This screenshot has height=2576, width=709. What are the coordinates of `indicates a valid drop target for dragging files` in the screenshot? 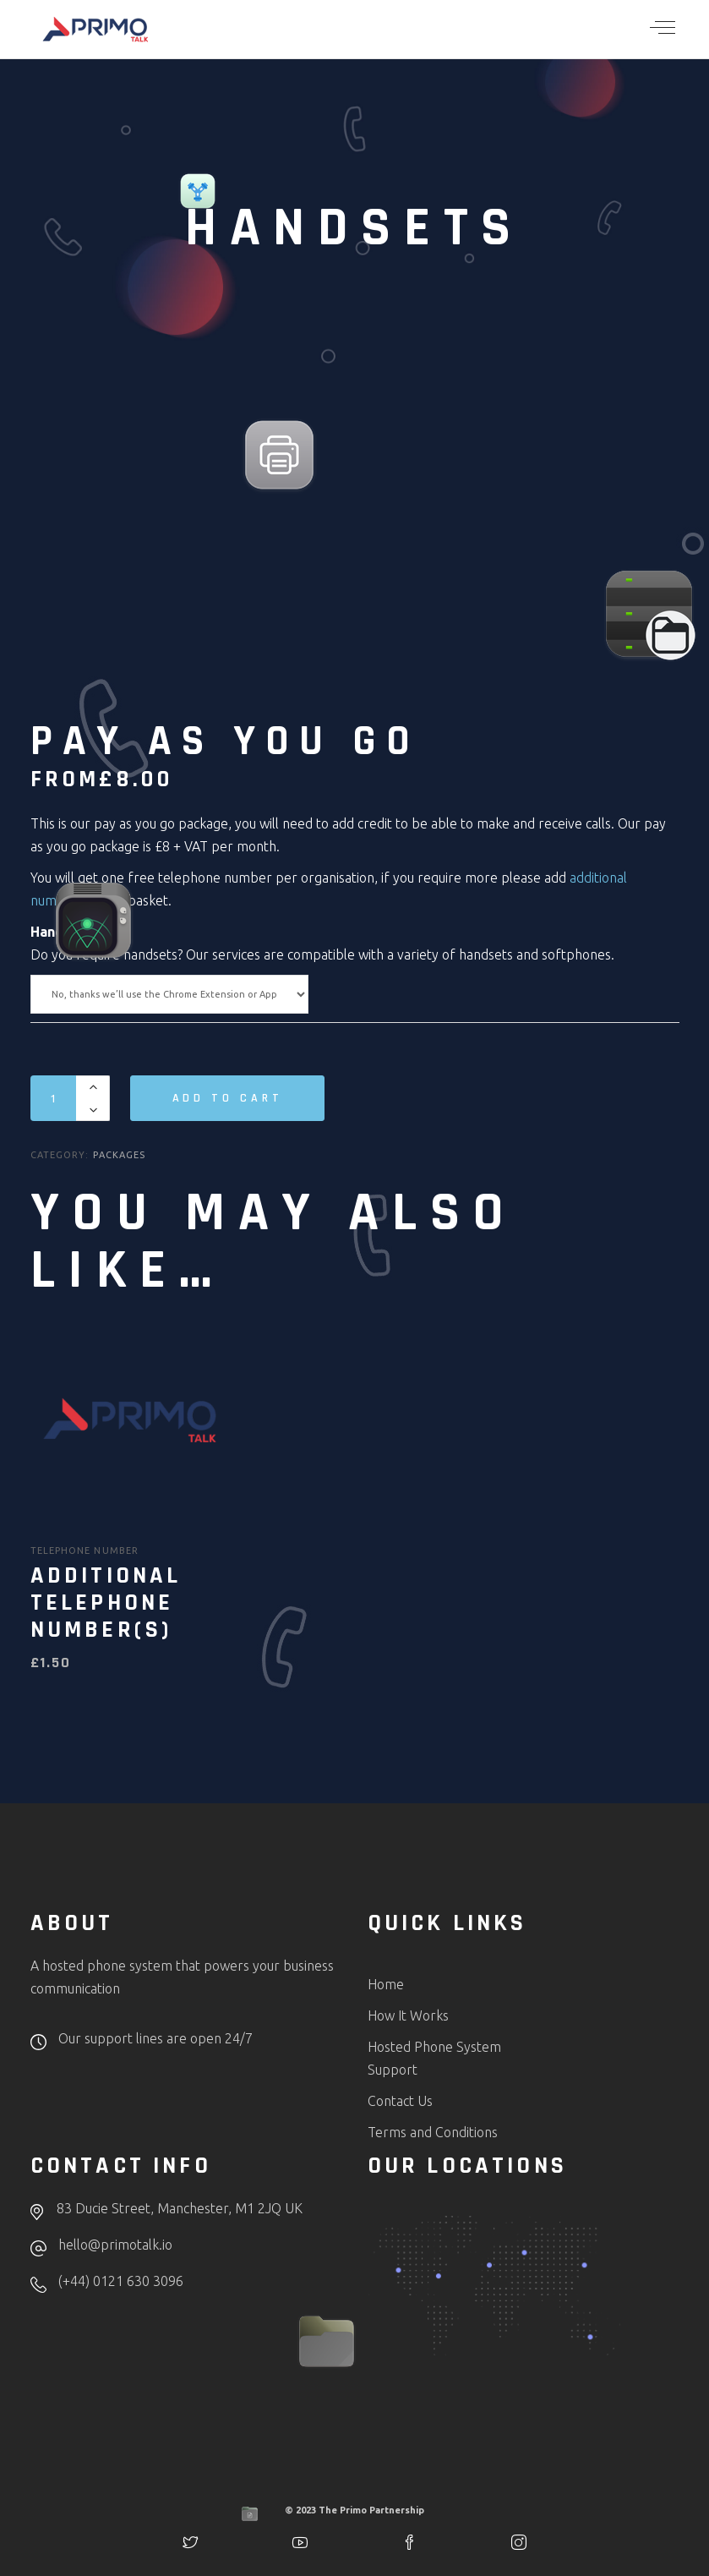 It's located at (326, 2341).